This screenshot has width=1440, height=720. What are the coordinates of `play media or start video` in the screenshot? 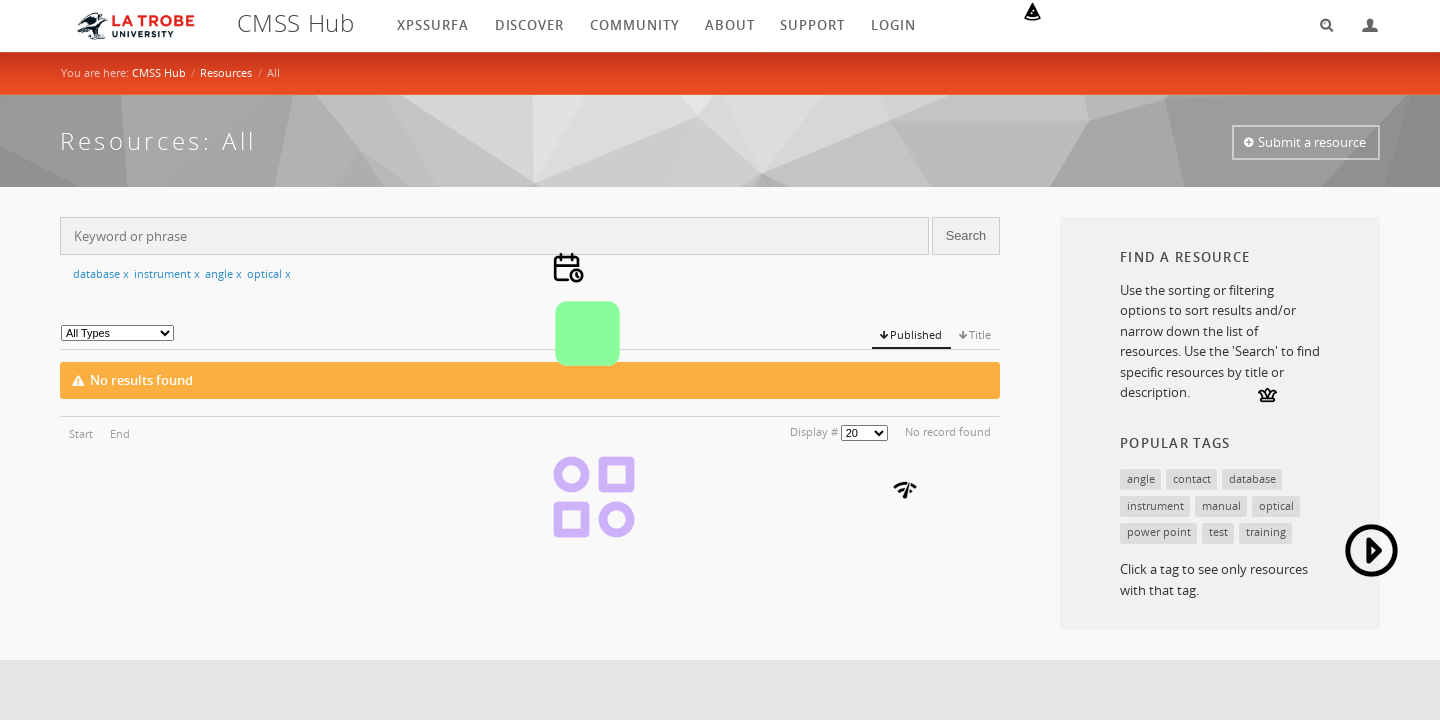 It's located at (1371, 550).